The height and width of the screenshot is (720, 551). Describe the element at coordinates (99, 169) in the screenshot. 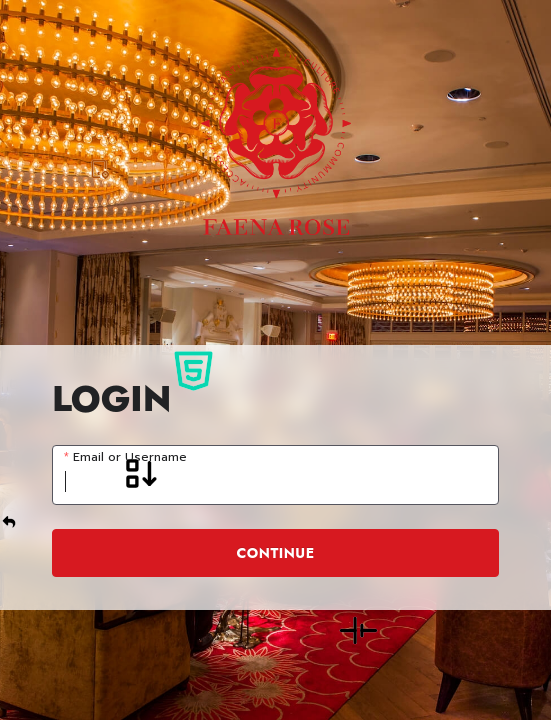

I see `set tablet as pinned location device` at that location.